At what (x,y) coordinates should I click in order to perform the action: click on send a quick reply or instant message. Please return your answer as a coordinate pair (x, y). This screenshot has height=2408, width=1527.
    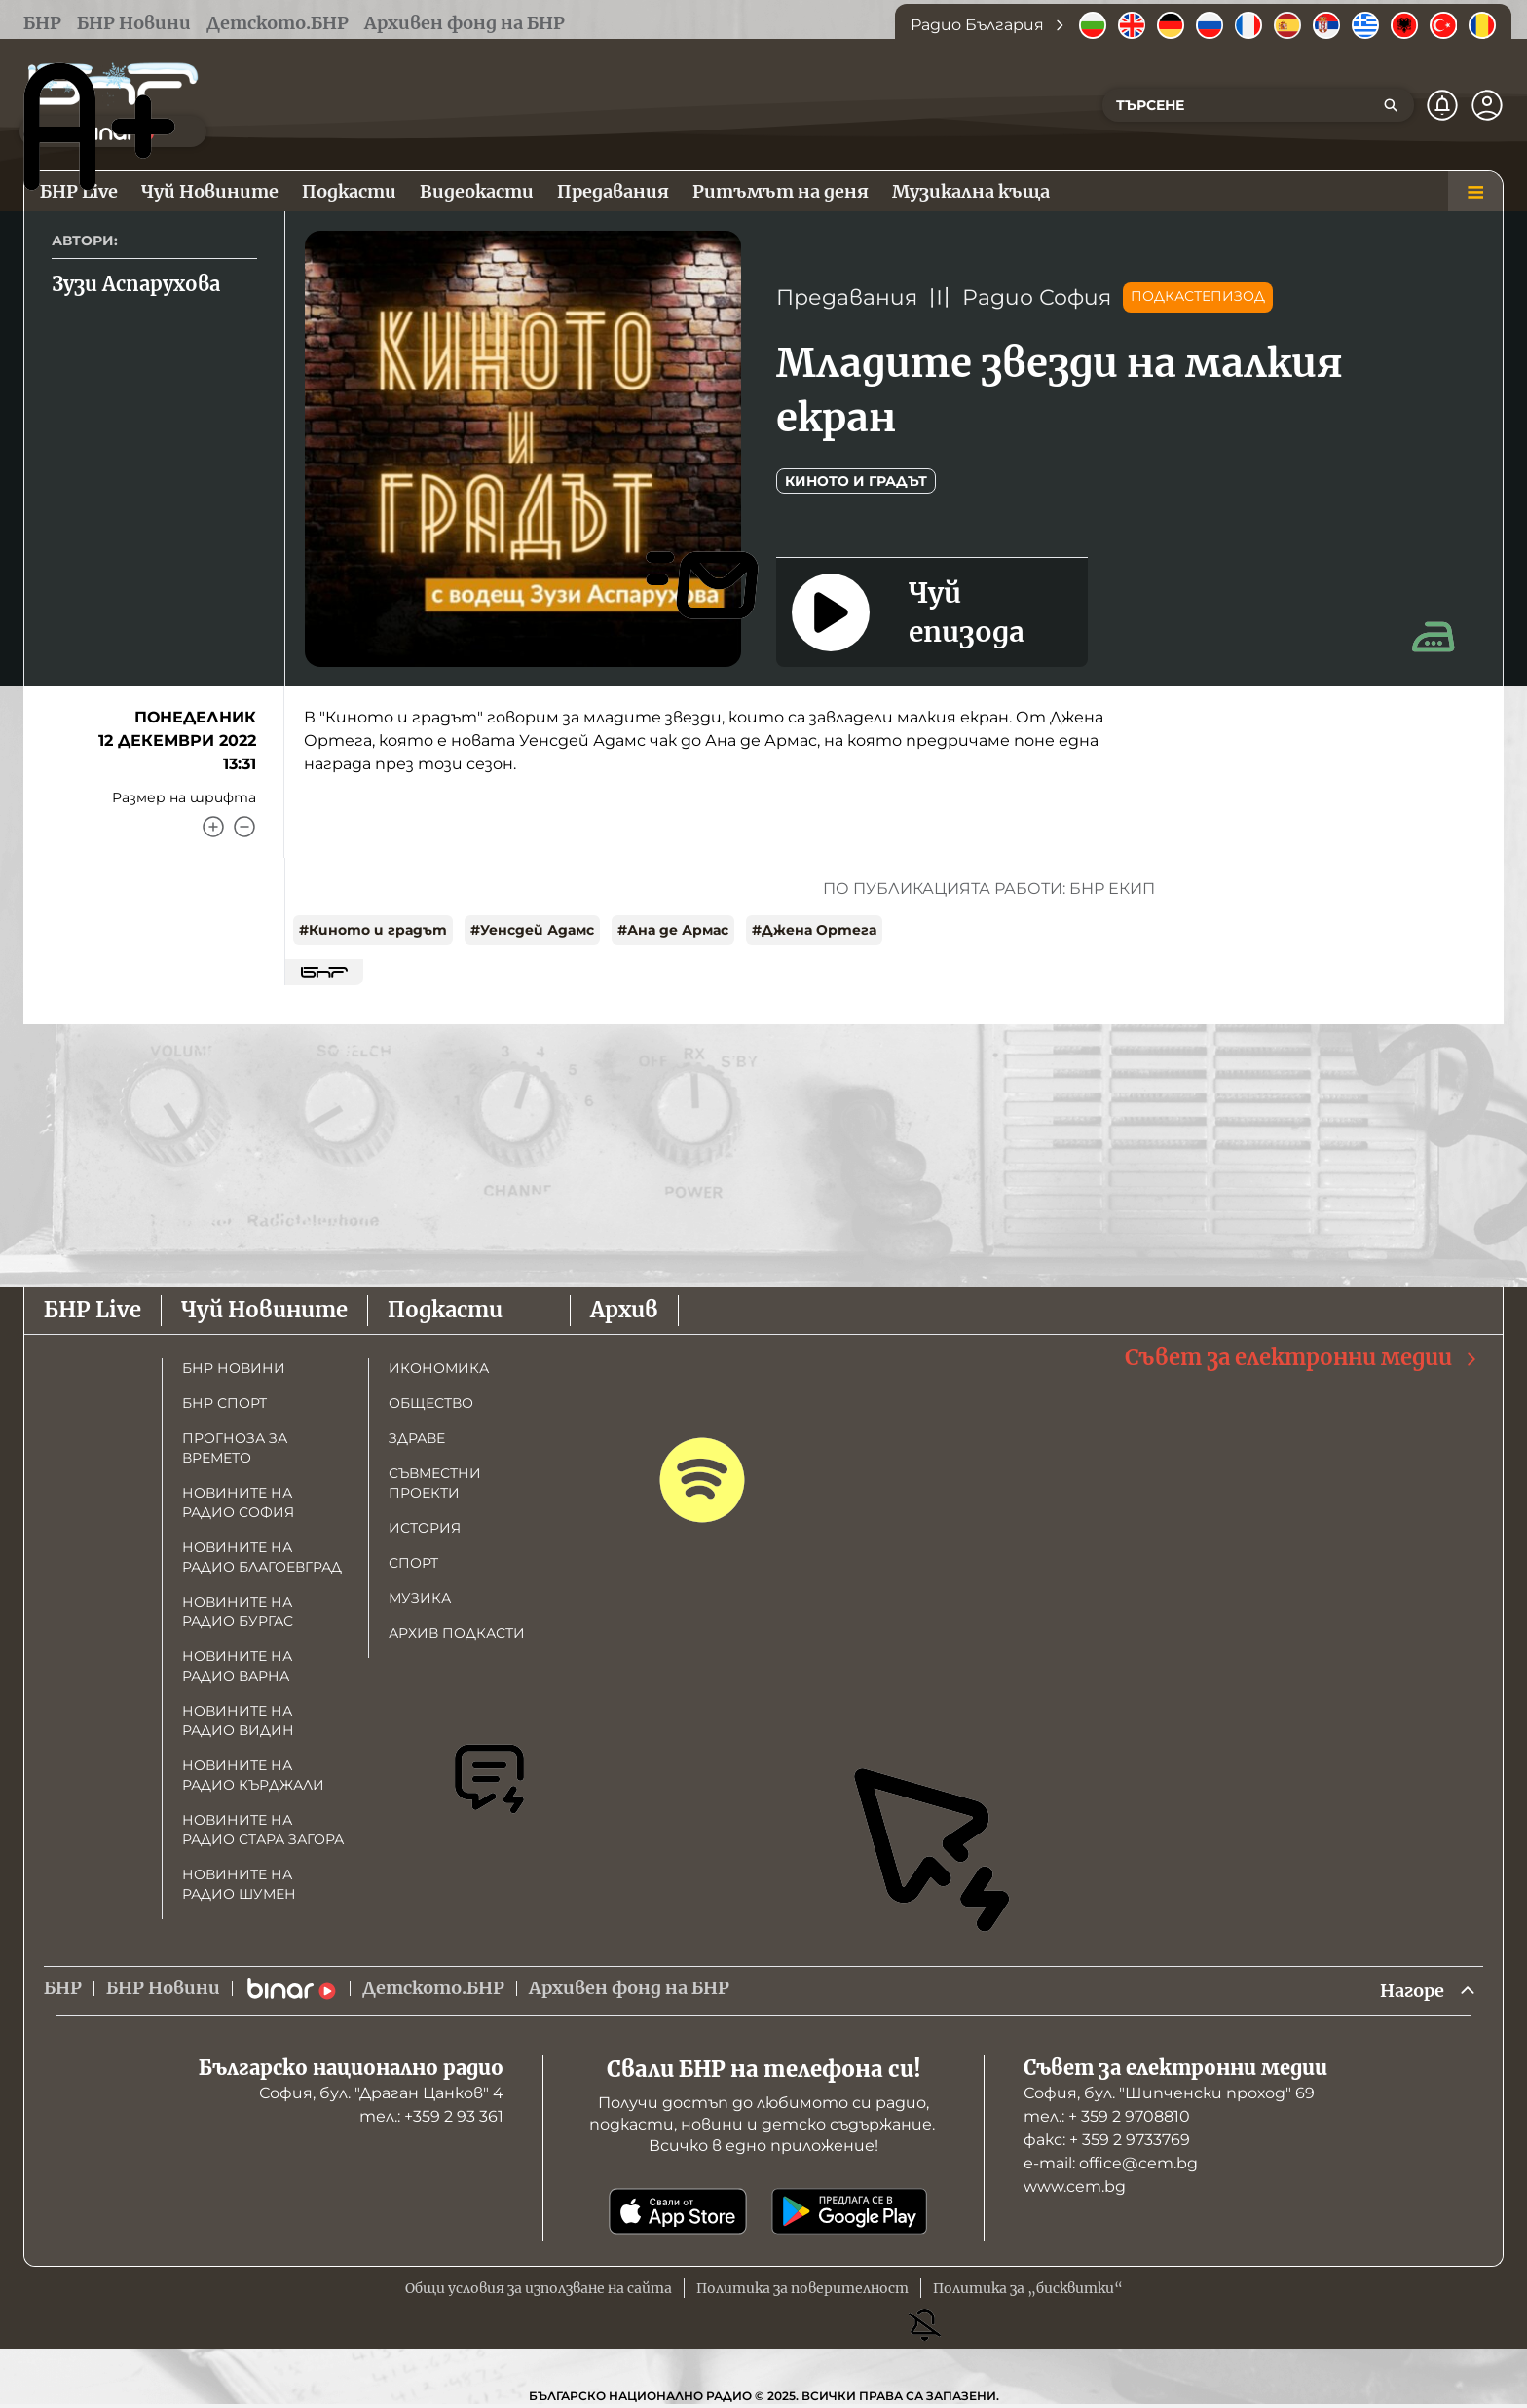
    Looking at the image, I should click on (489, 1775).